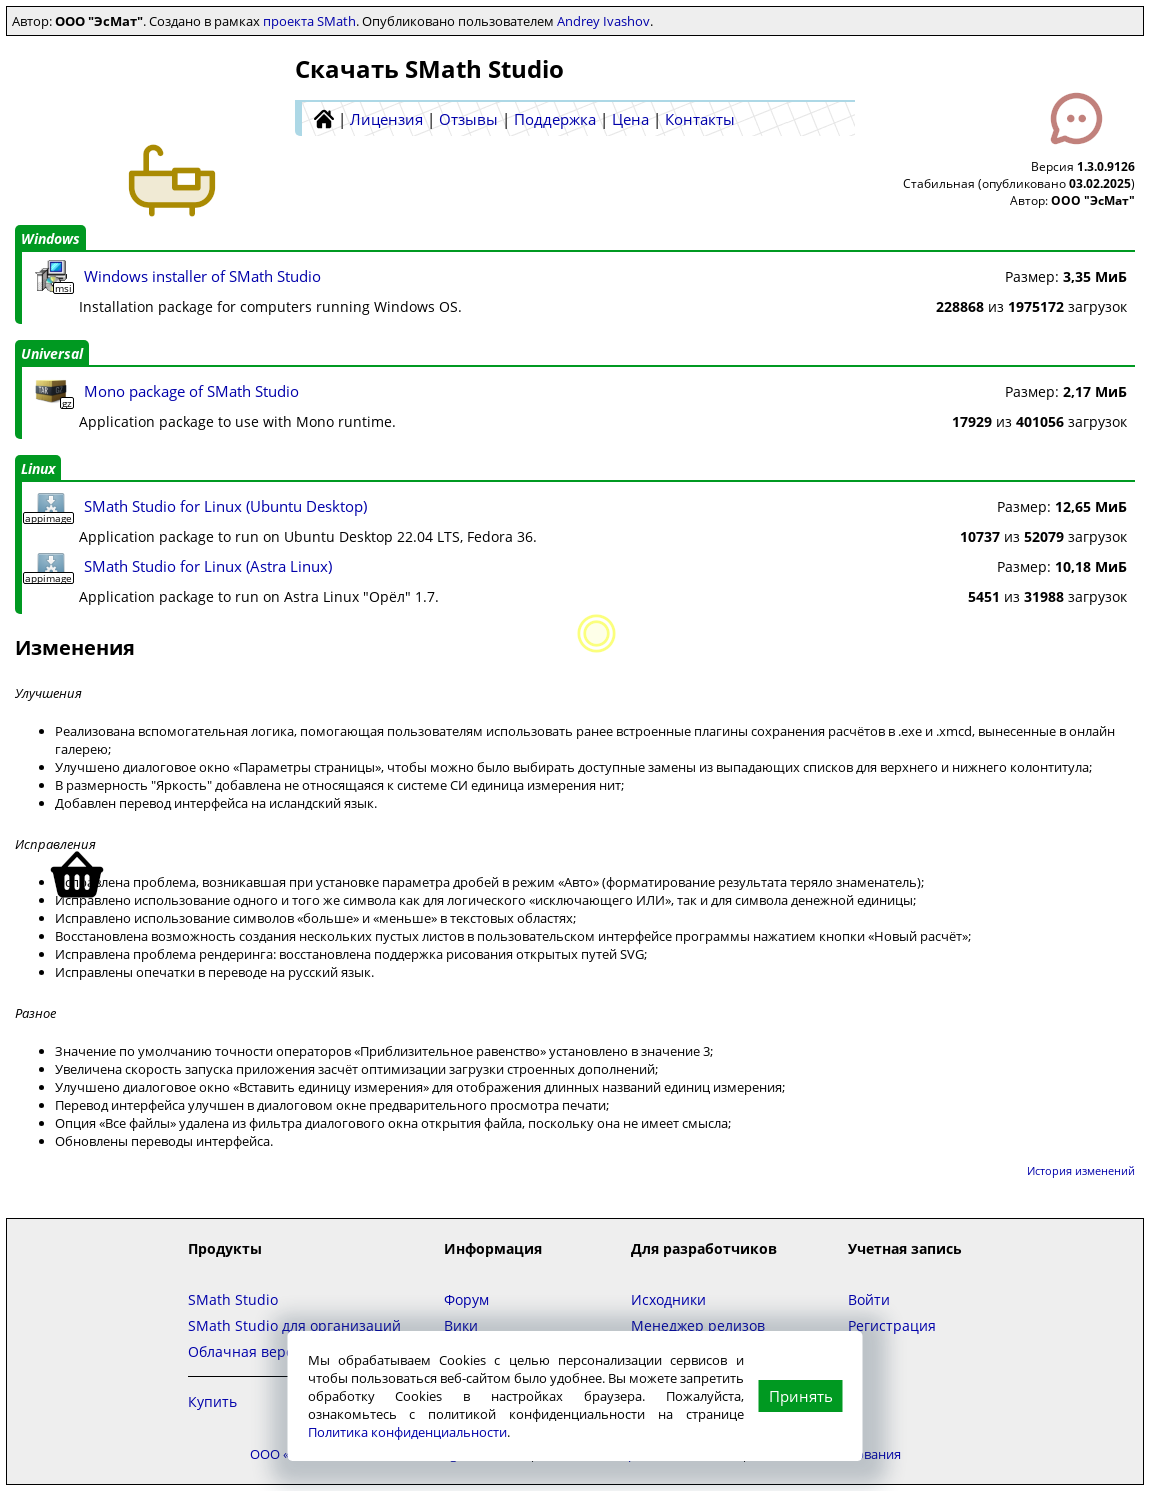 The image size is (1150, 1491). What do you see at coordinates (172, 182) in the screenshot?
I see `indicates bathroom amenity in a listing` at bounding box center [172, 182].